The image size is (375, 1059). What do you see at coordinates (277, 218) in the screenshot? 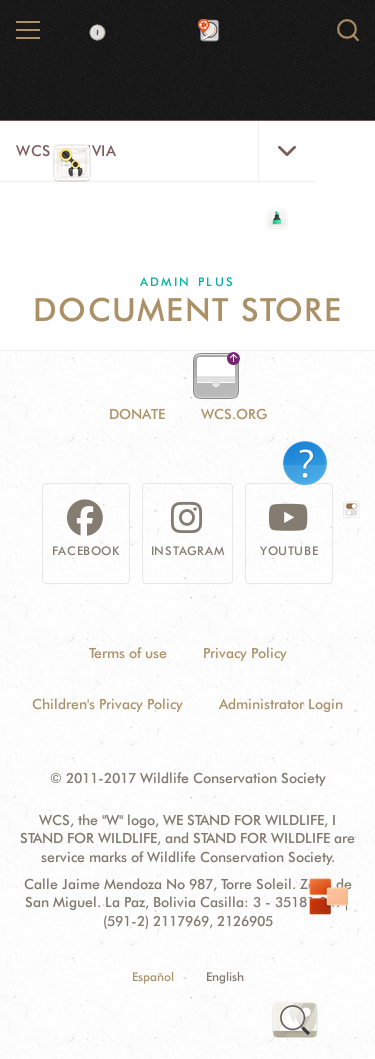
I see `open marker app for highlighting and annotating documents` at bounding box center [277, 218].